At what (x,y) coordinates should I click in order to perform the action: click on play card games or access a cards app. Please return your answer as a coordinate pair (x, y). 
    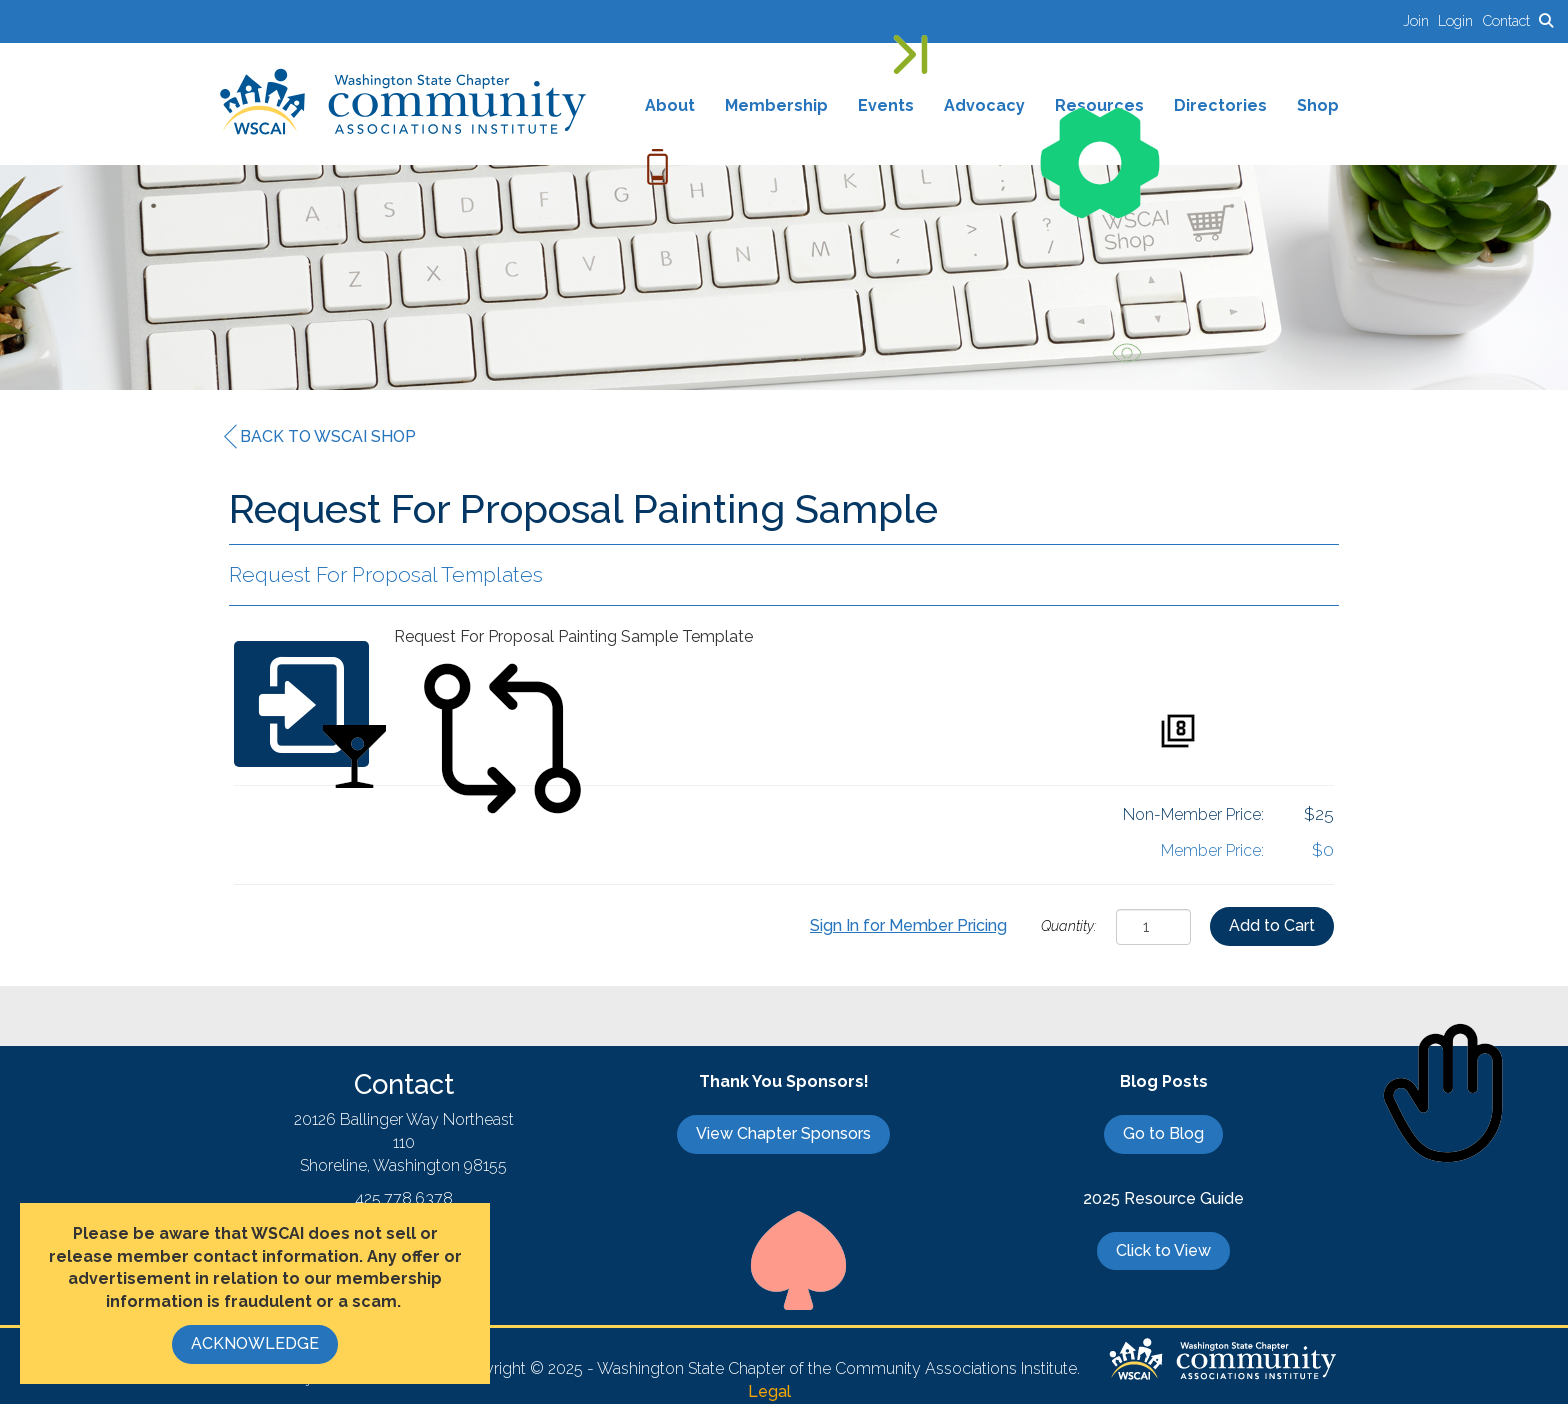
    Looking at the image, I should click on (798, 1262).